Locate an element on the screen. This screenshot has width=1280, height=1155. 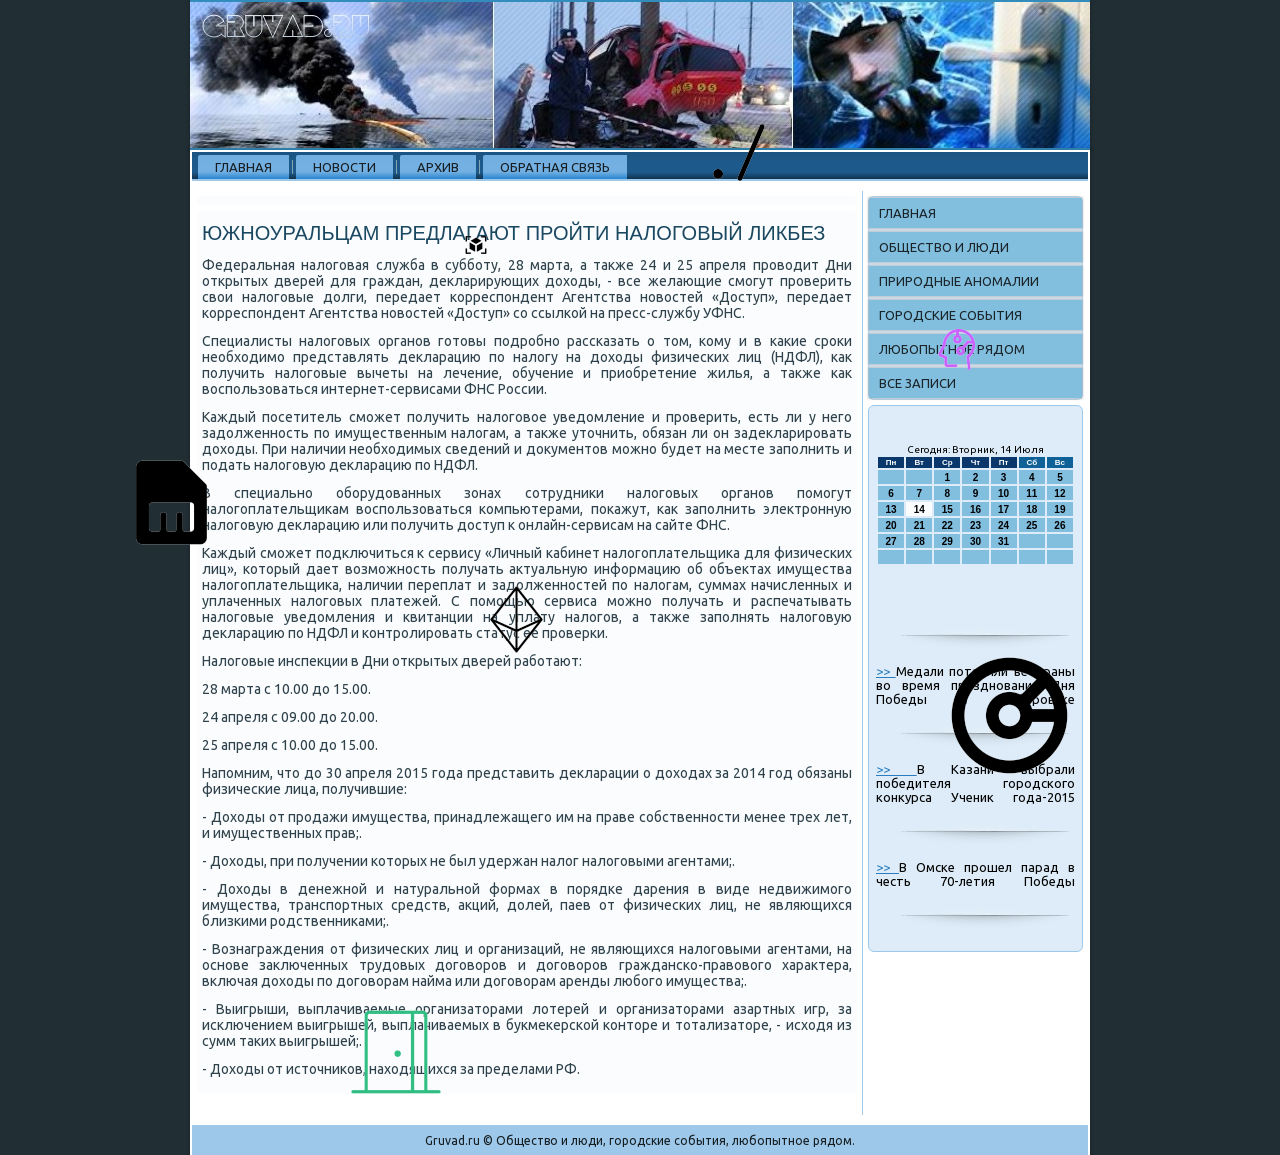
play or access music library is located at coordinates (1009, 715).